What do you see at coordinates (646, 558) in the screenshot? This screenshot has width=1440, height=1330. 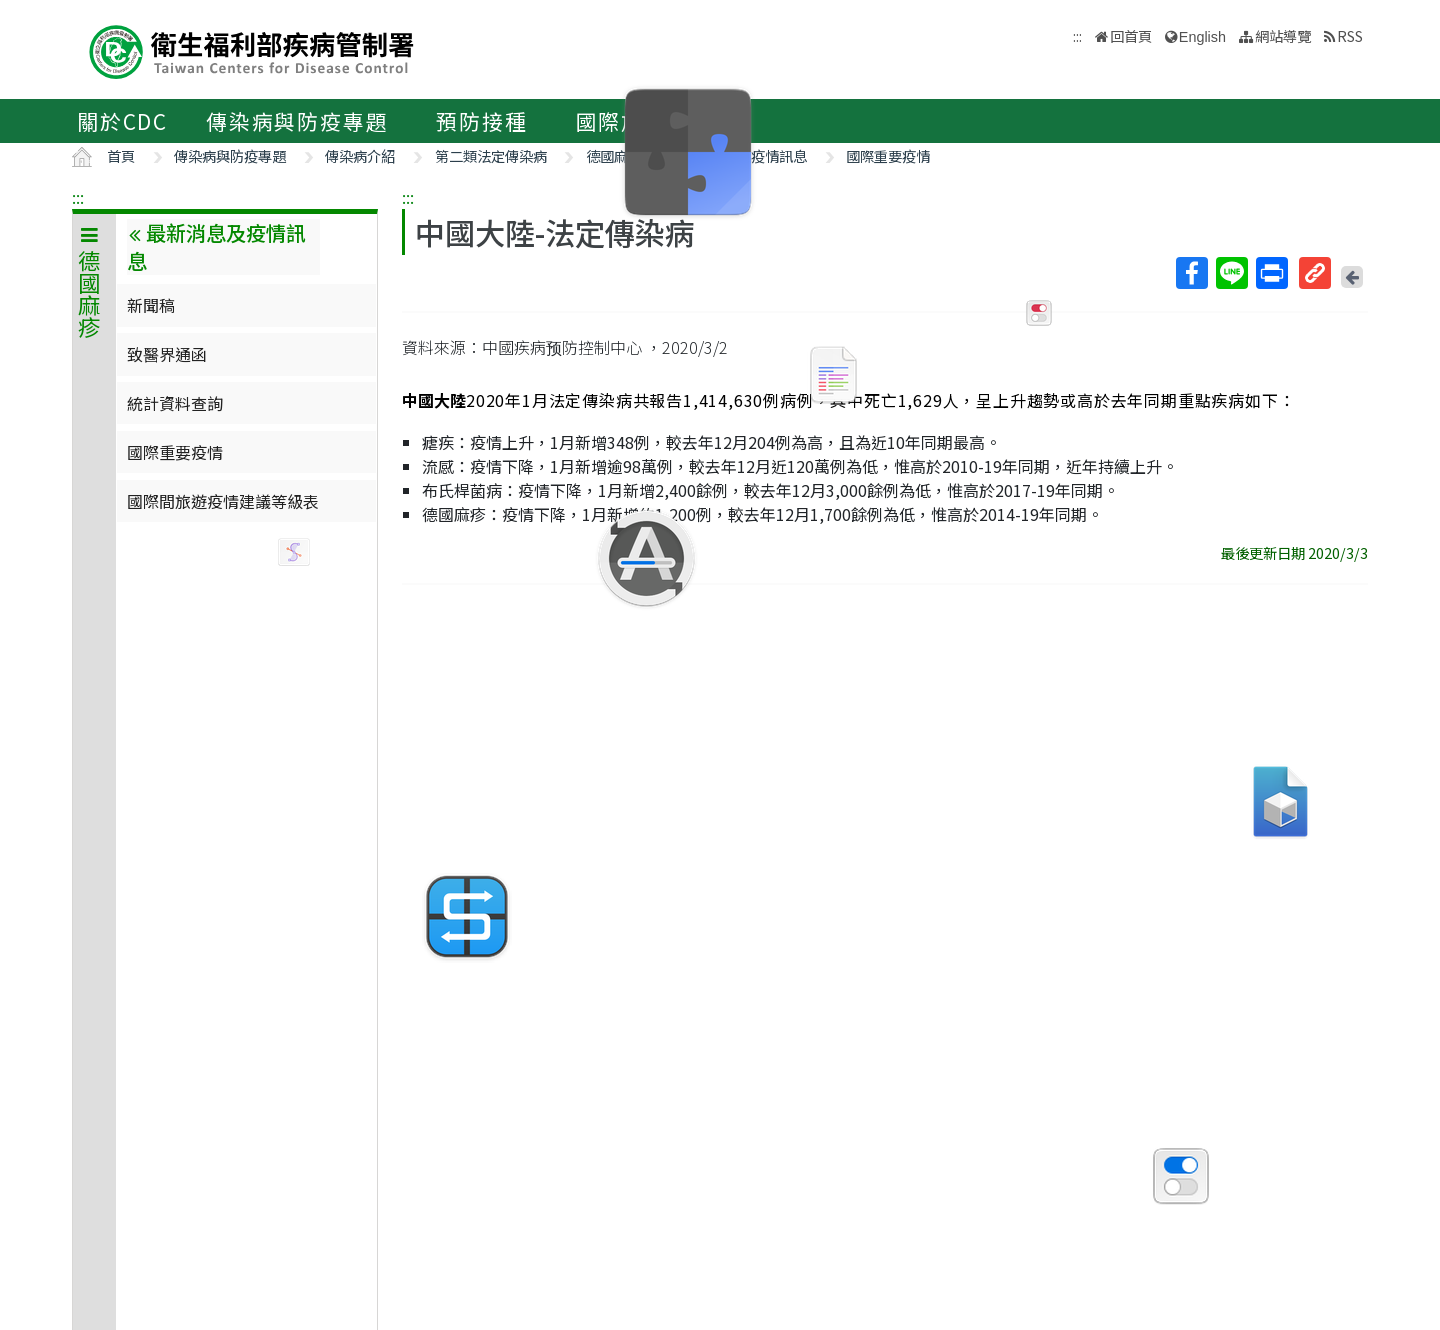 I see `open the software updater application` at bounding box center [646, 558].